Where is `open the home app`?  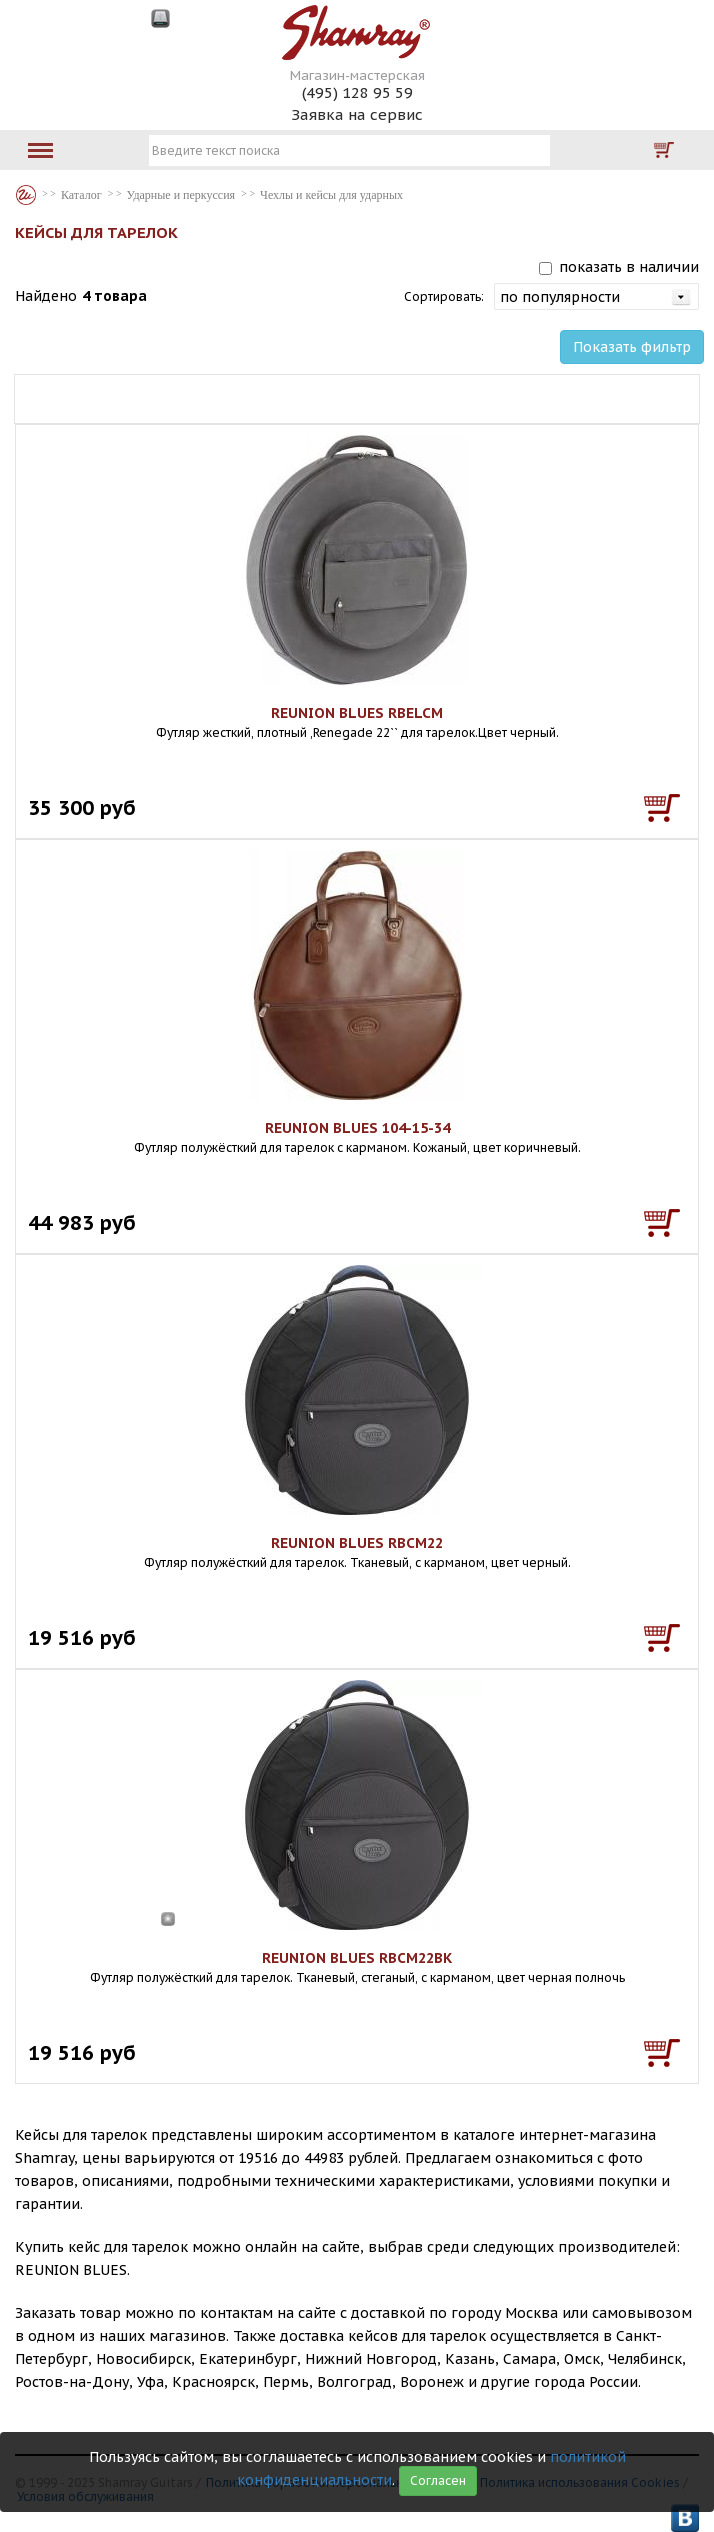 open the home app is located at coordinates (168, 1919).